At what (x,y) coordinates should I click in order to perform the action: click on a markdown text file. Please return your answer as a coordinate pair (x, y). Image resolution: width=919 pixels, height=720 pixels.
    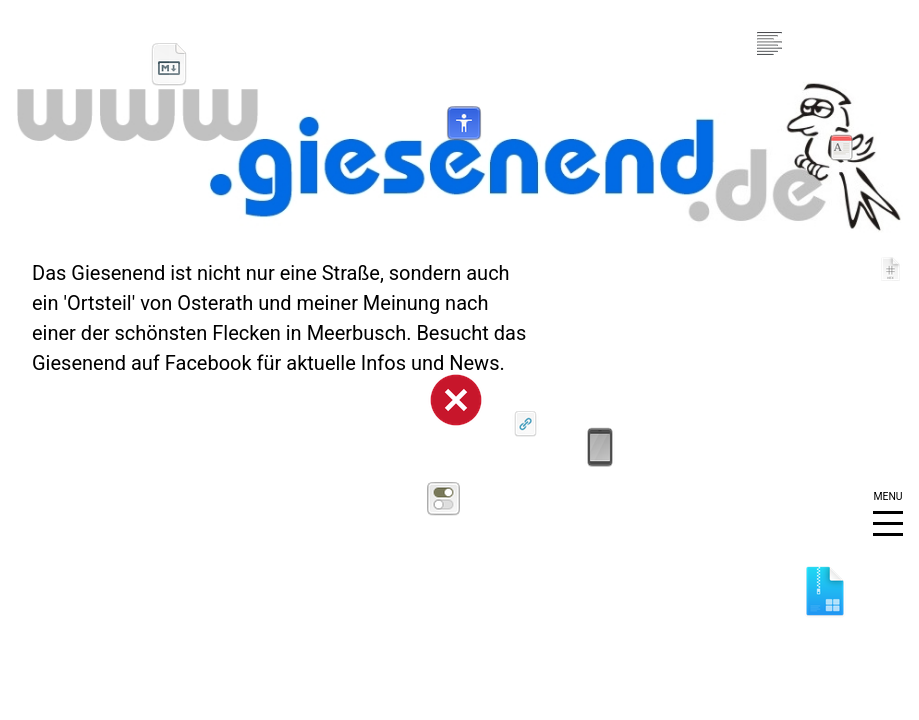
    Looking at the image, I should click on (169, 64).